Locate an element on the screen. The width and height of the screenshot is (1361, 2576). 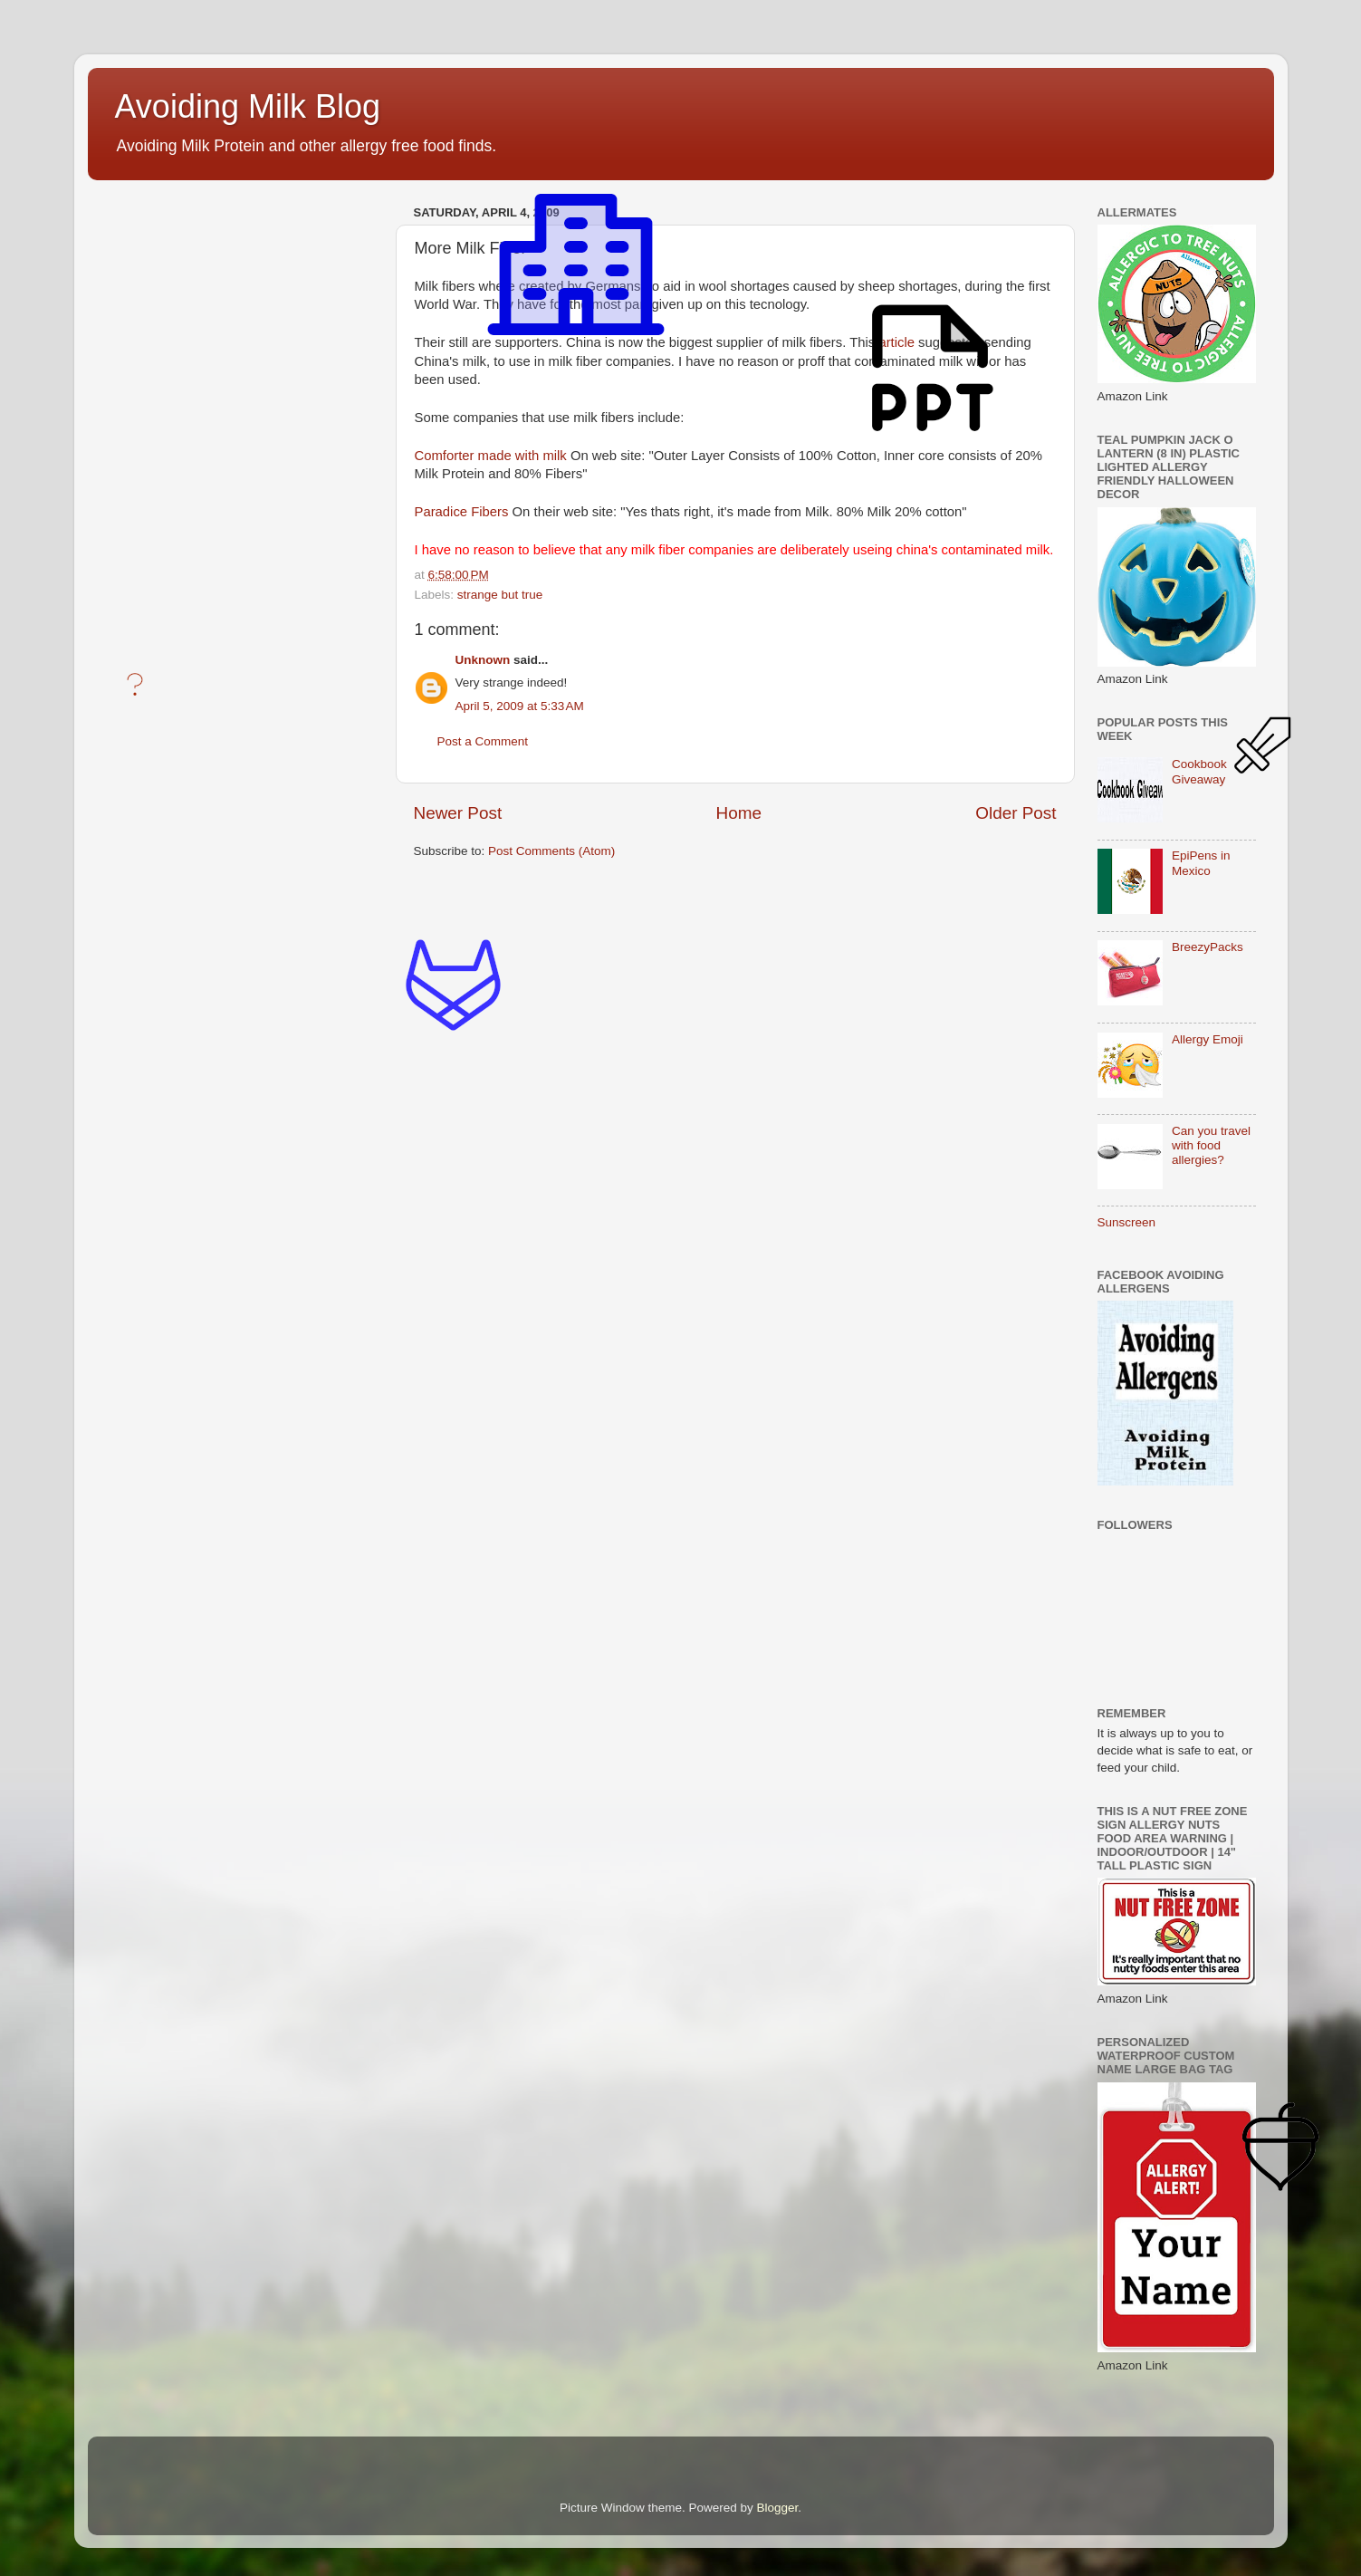
open GitLab repository is located at coordinates (453, 983).